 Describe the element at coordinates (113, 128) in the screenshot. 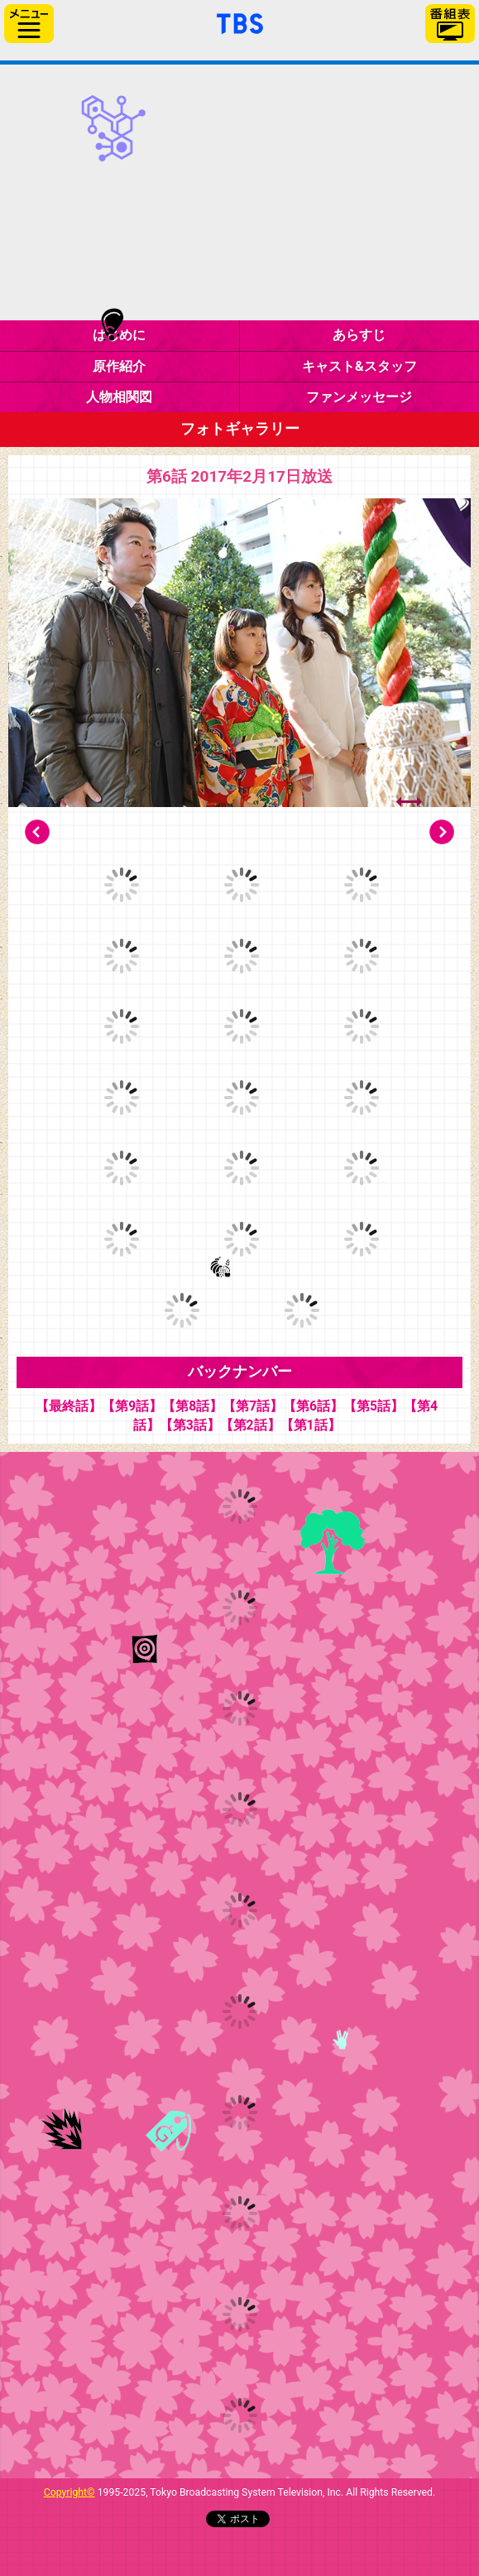

I see `view molecular or chemical structure` at that location.